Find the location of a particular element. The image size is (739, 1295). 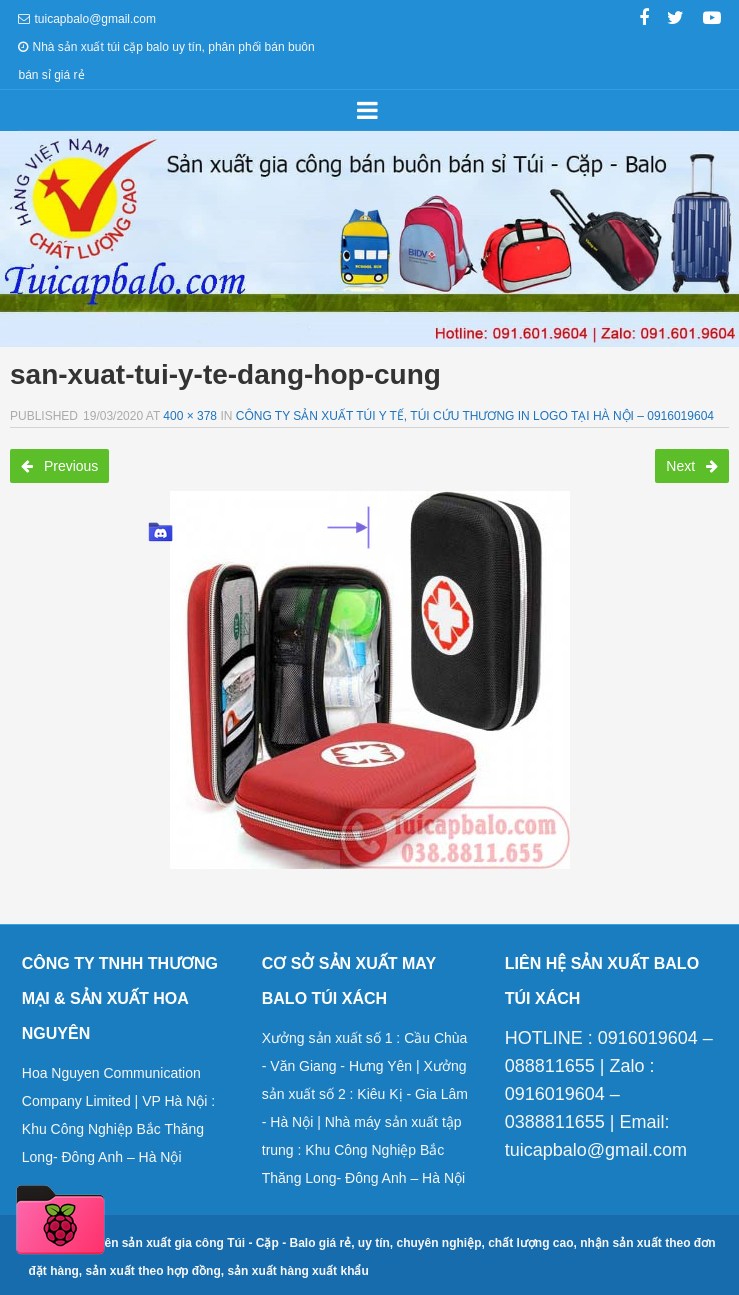

go to the last item in a list or sequence is located at coordinates (348, 527).